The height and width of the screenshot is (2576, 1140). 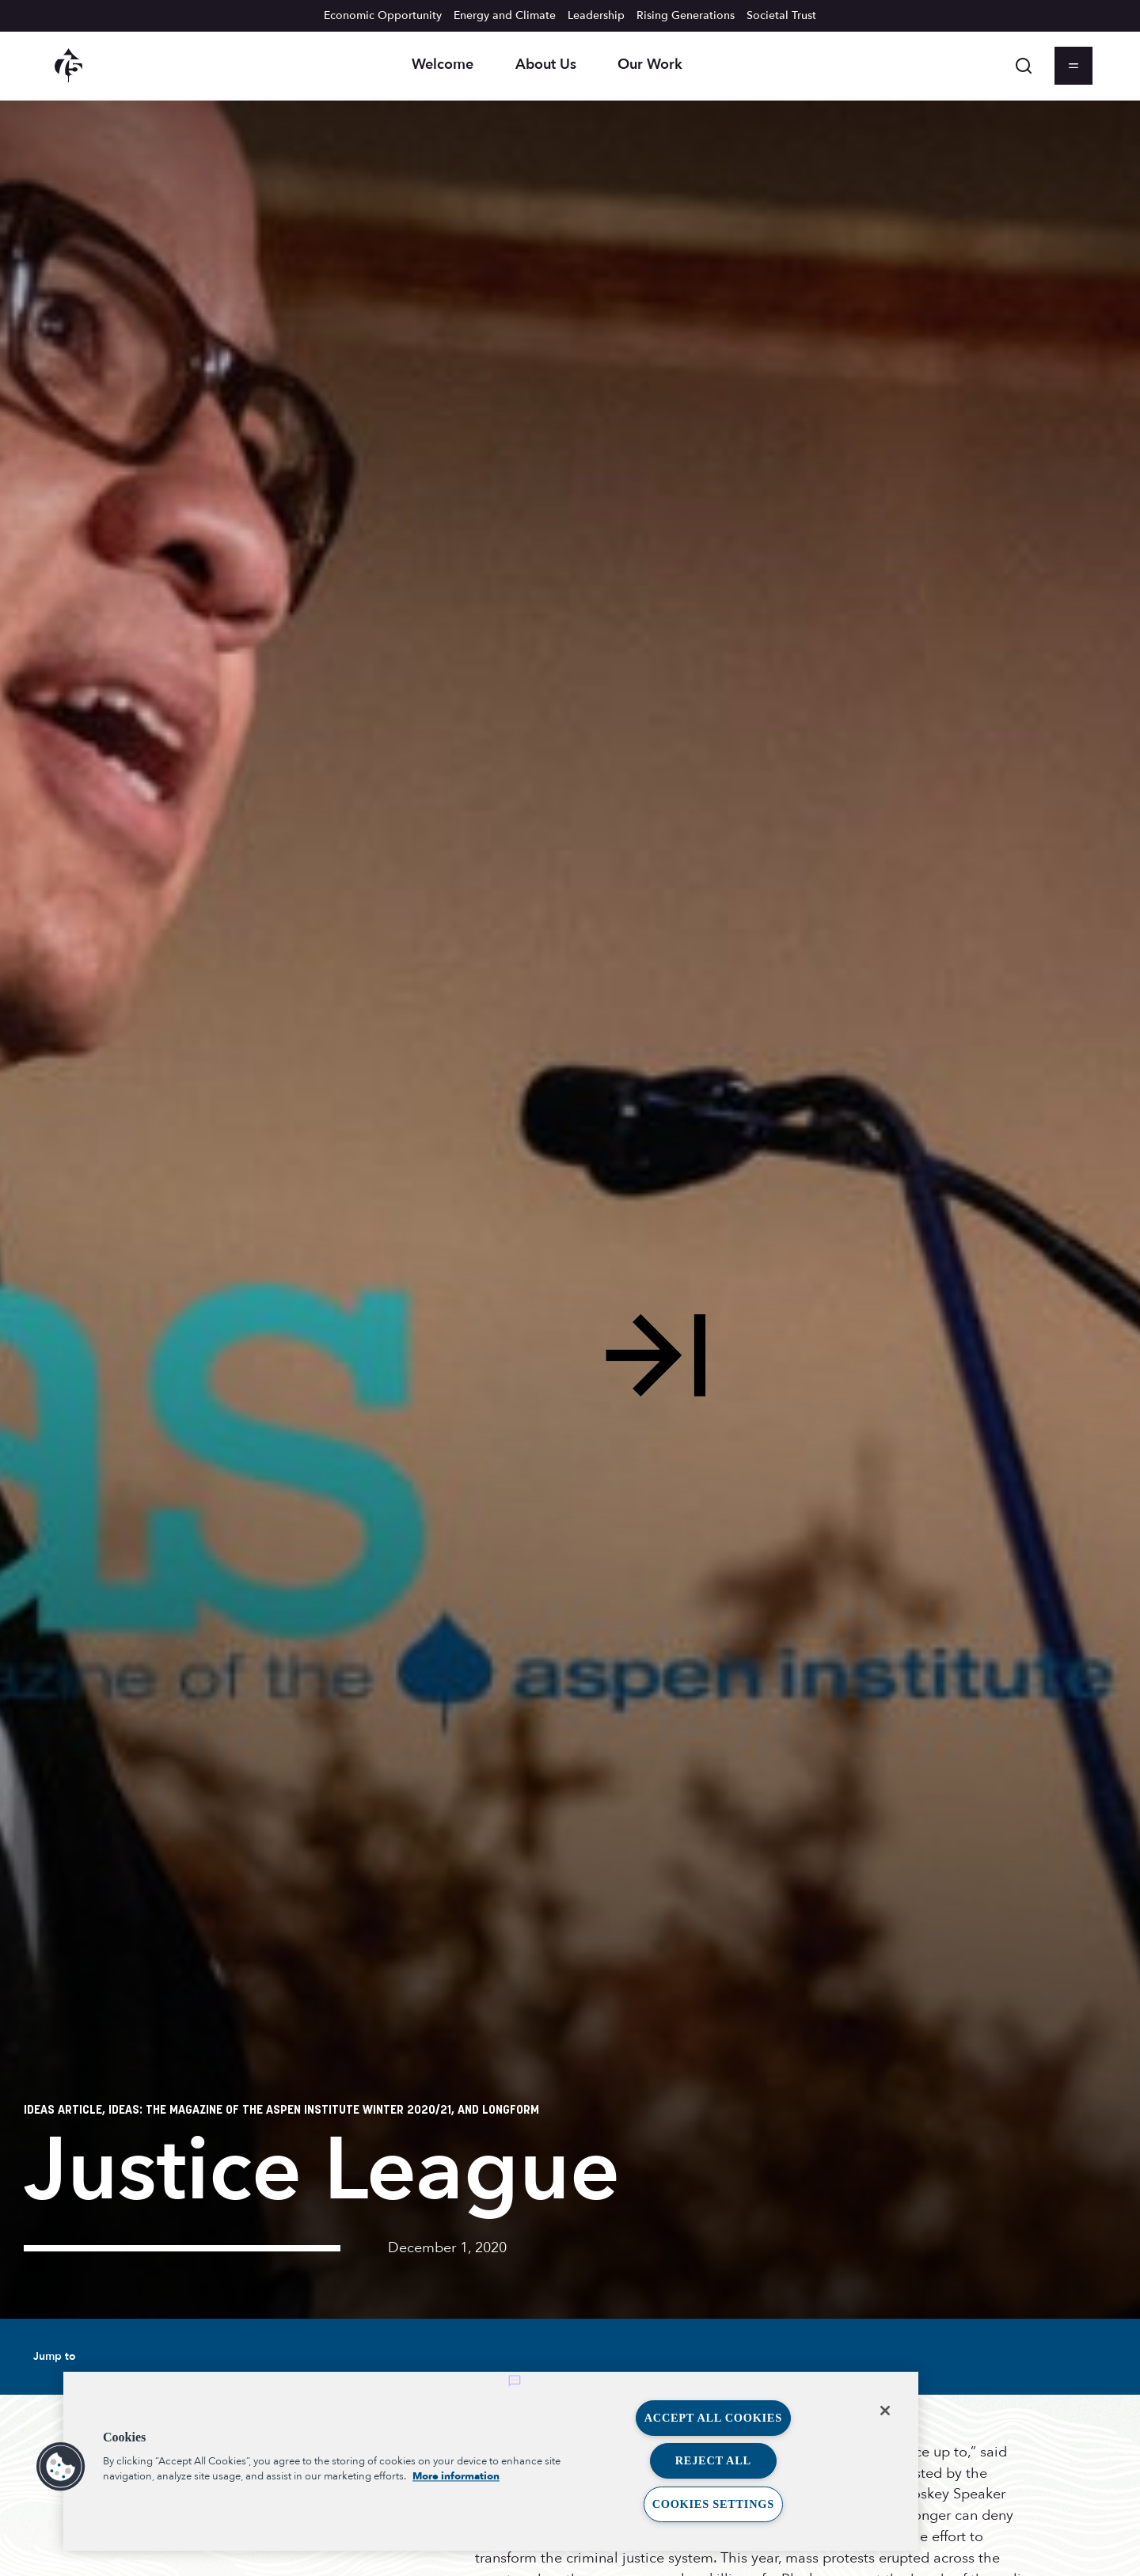 I want to click on collapse panel to the right, so click(x=659, y=1355).